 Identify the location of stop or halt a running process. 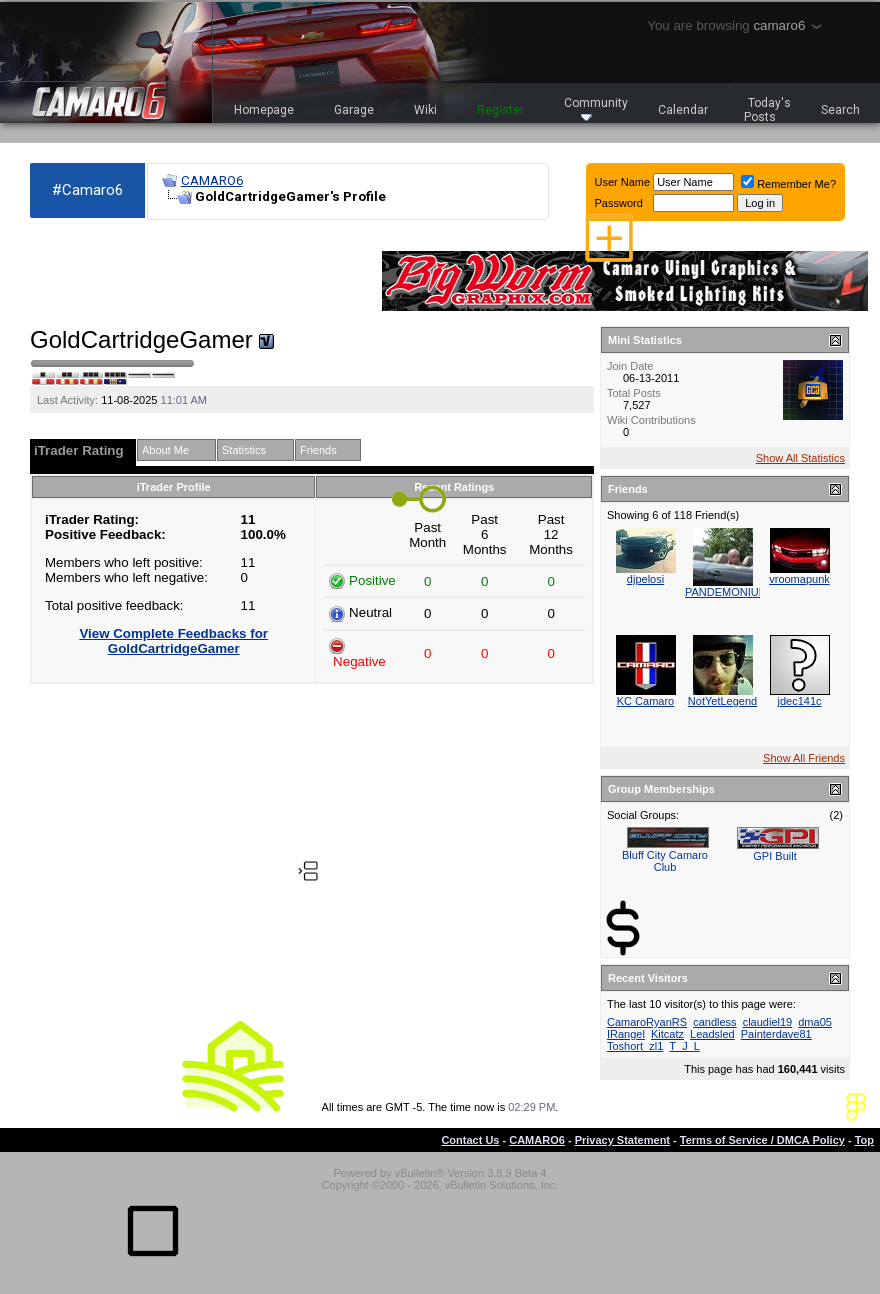
(153, 1231).